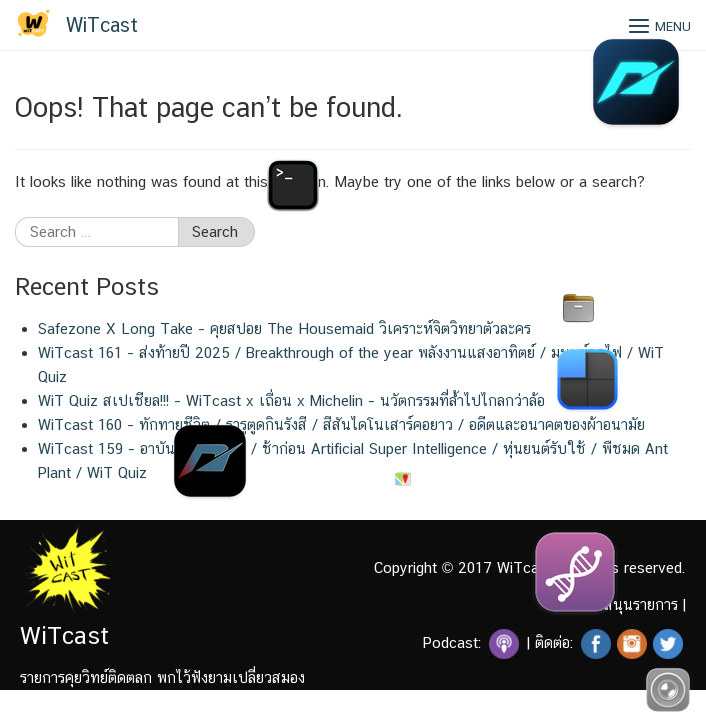 Image resolution: width=706 pixels, height=720 pixels. Describe the element at coordinates (636, 82) in the screenshot. I see `launch need for speed carbon game` at that location.